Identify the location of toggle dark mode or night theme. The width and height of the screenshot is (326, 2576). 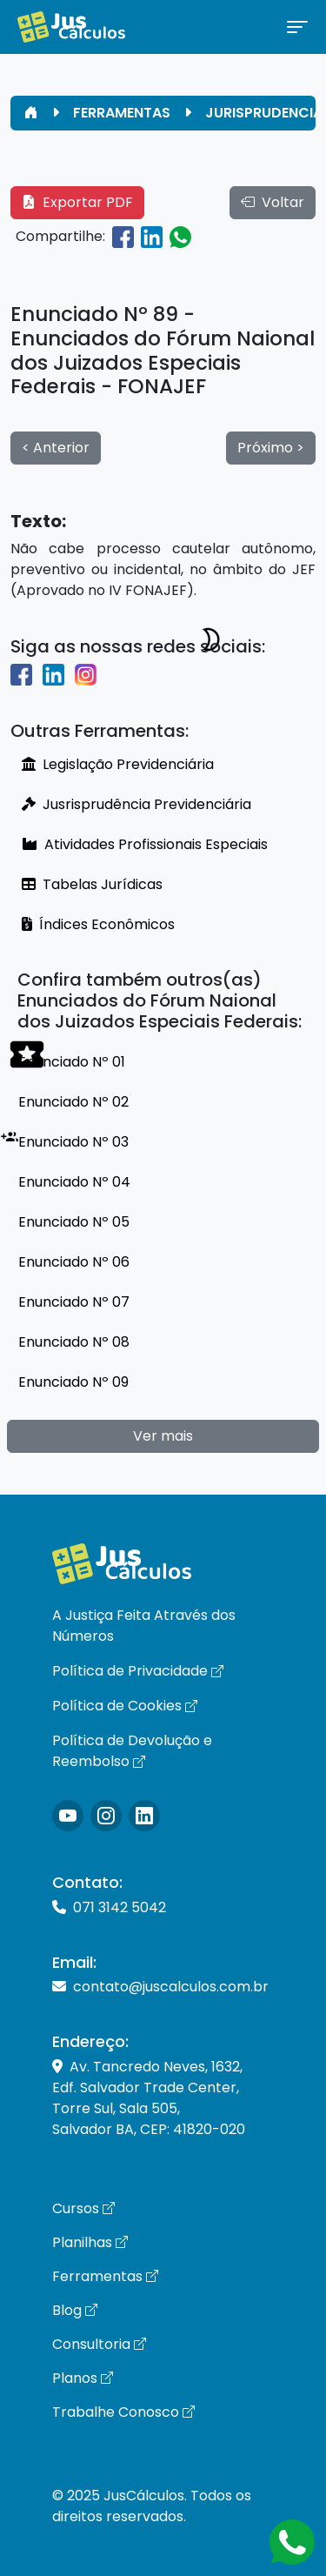
(210, 639).